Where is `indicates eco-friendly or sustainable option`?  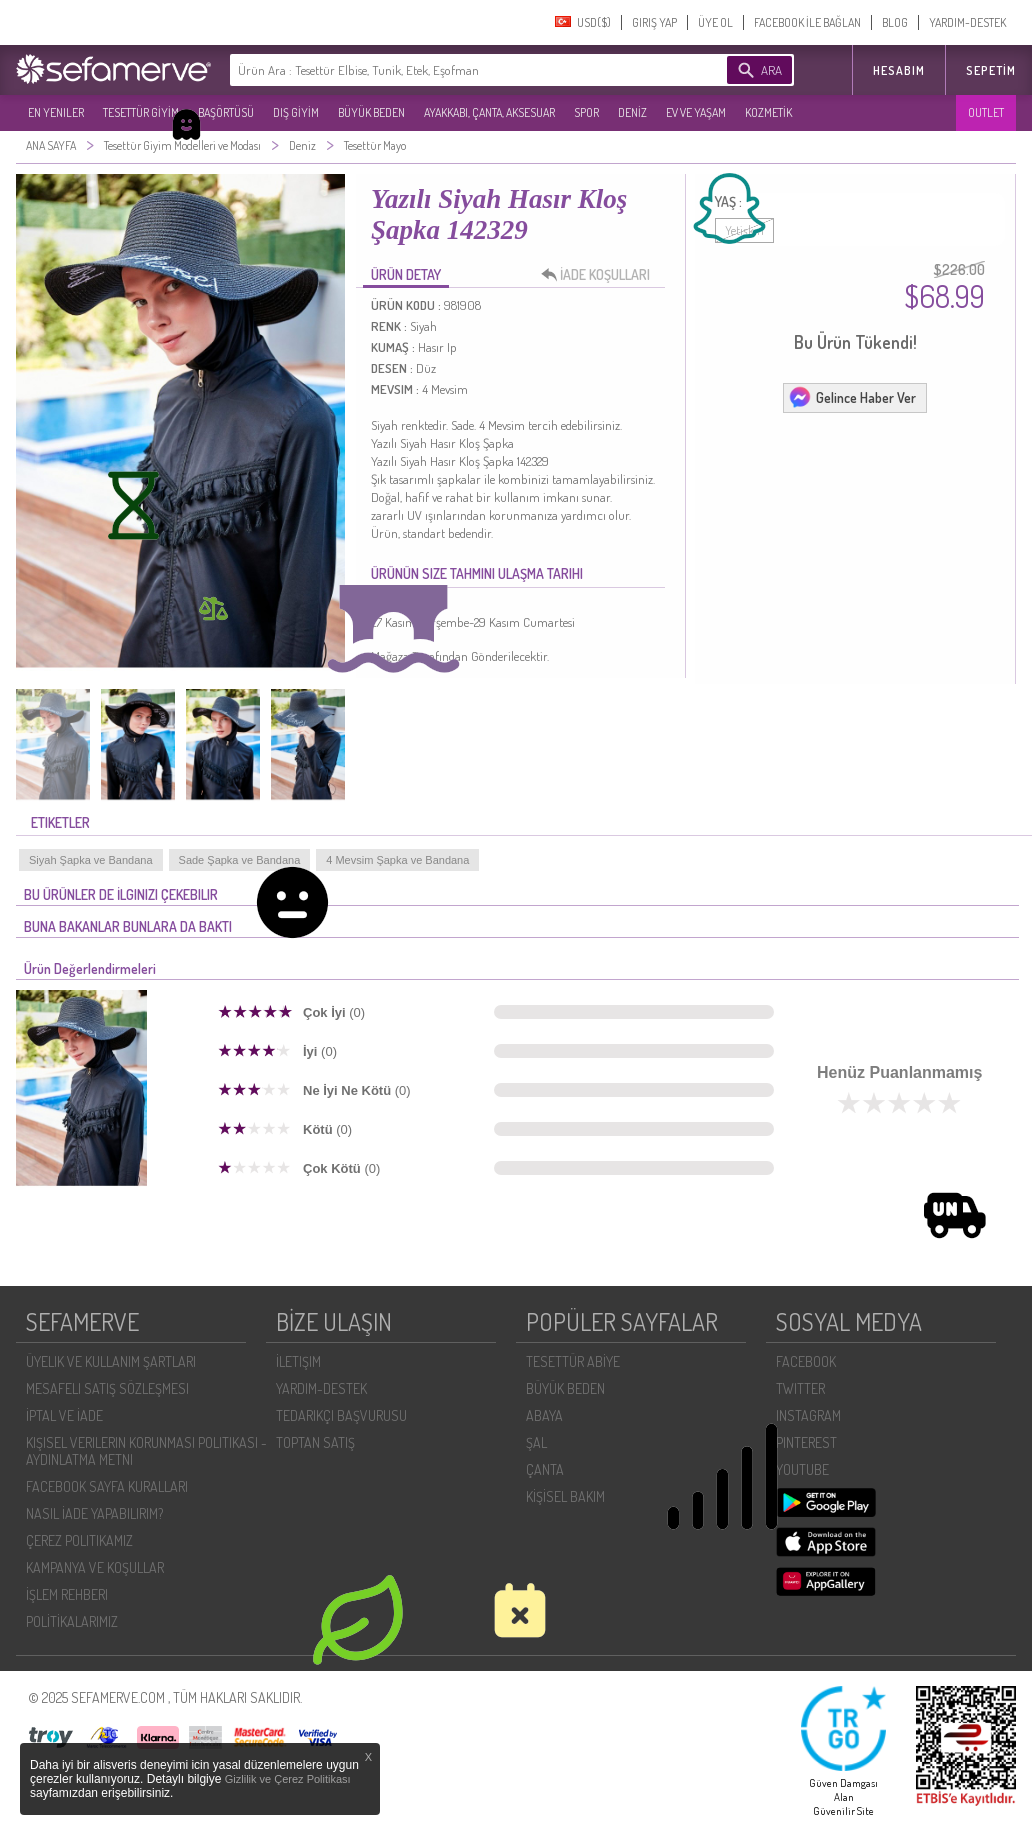 indicates eco-friendly or sustainable option is located at coordinates (360, 1622).